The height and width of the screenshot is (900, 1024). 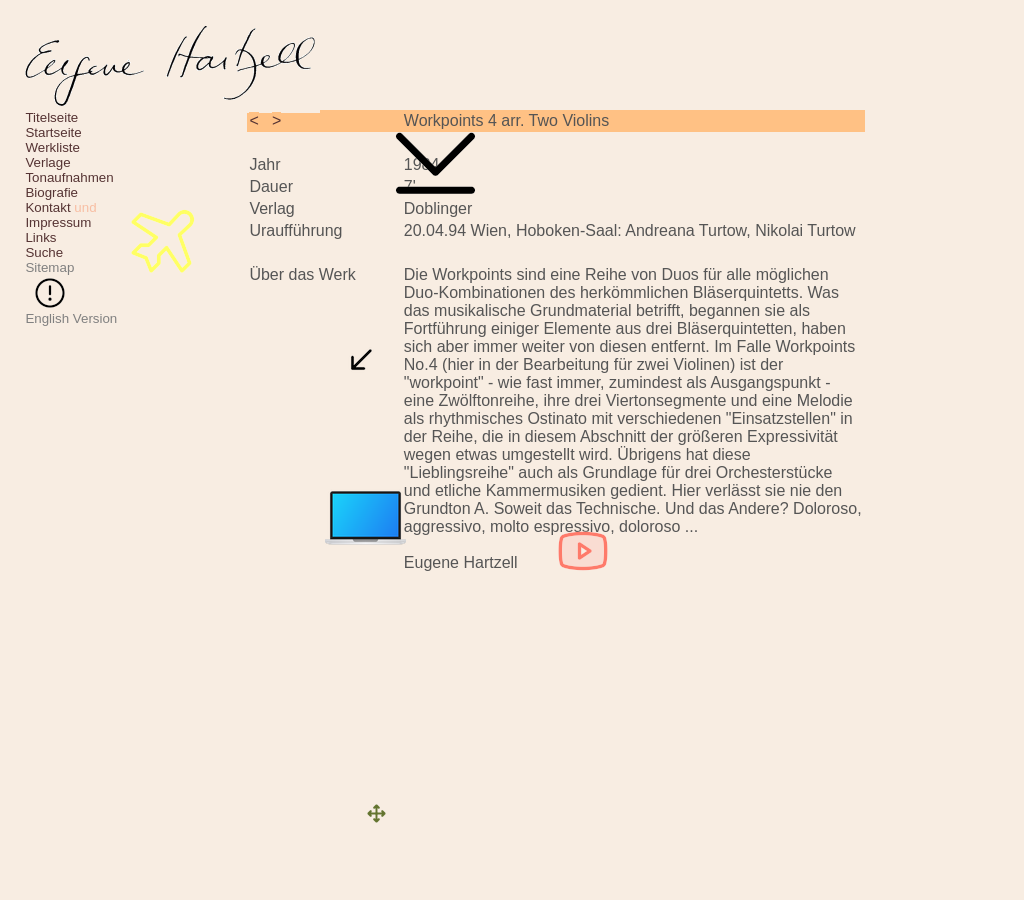 What do you see at coordinates (435, 161) in the screenshot?
I see `scroll to bottom of page or content` at bounding box center [435, 161].